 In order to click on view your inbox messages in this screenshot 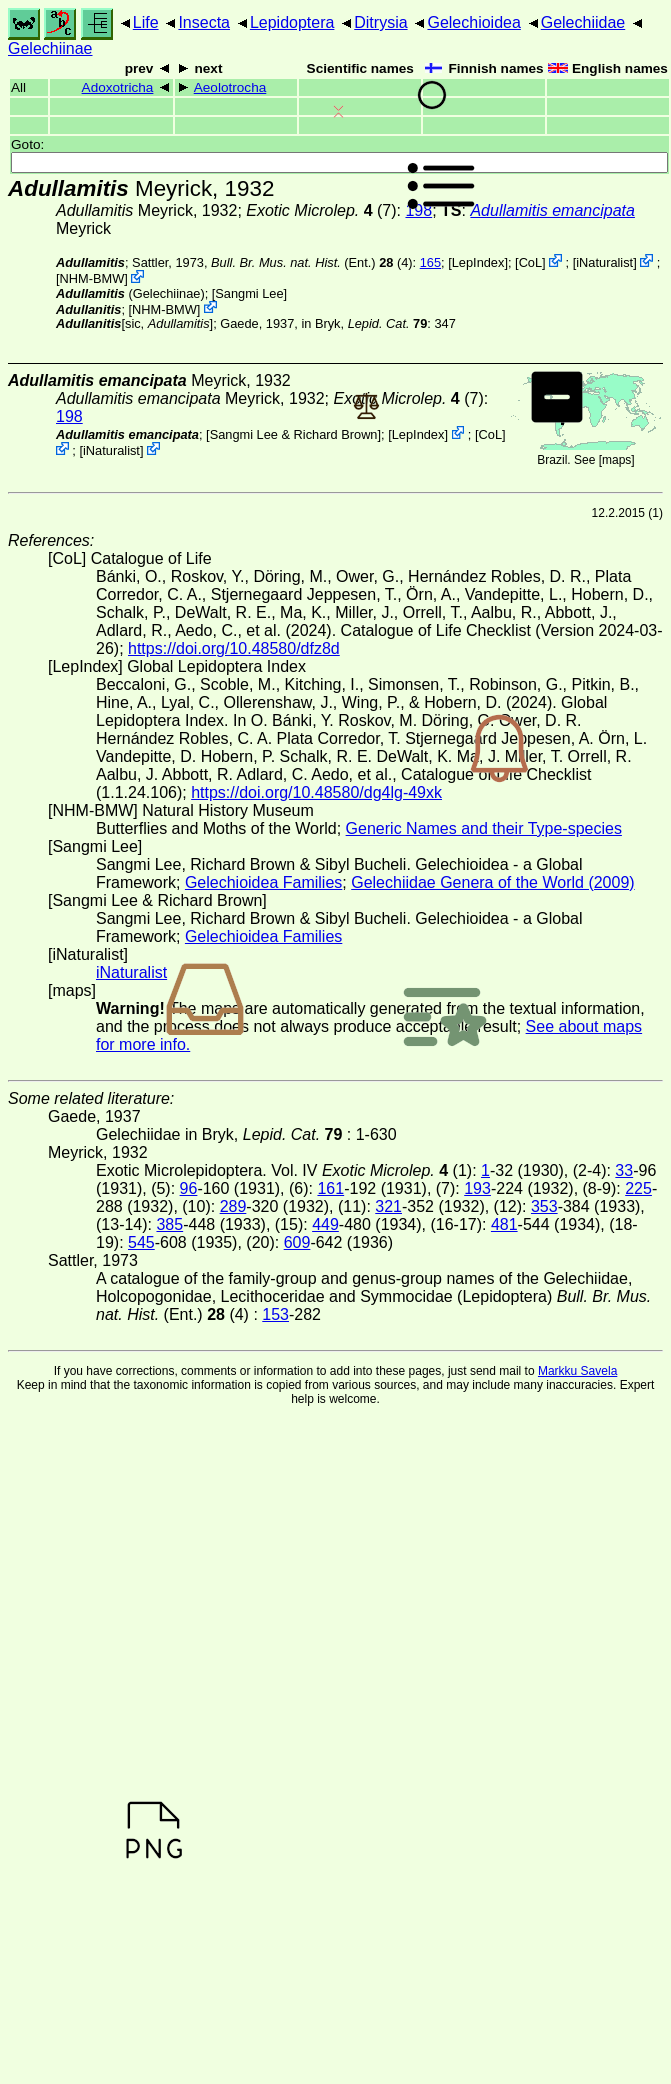, I will do `click(205, 1002)`.